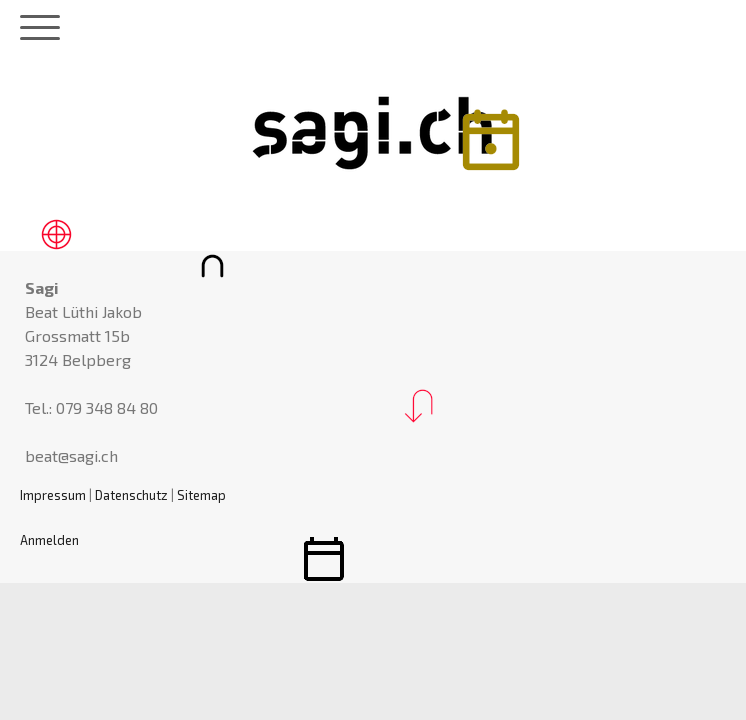 The width and height of the screenshot is (746, 720). I want to click on view polar chart data, so click(56, 234).